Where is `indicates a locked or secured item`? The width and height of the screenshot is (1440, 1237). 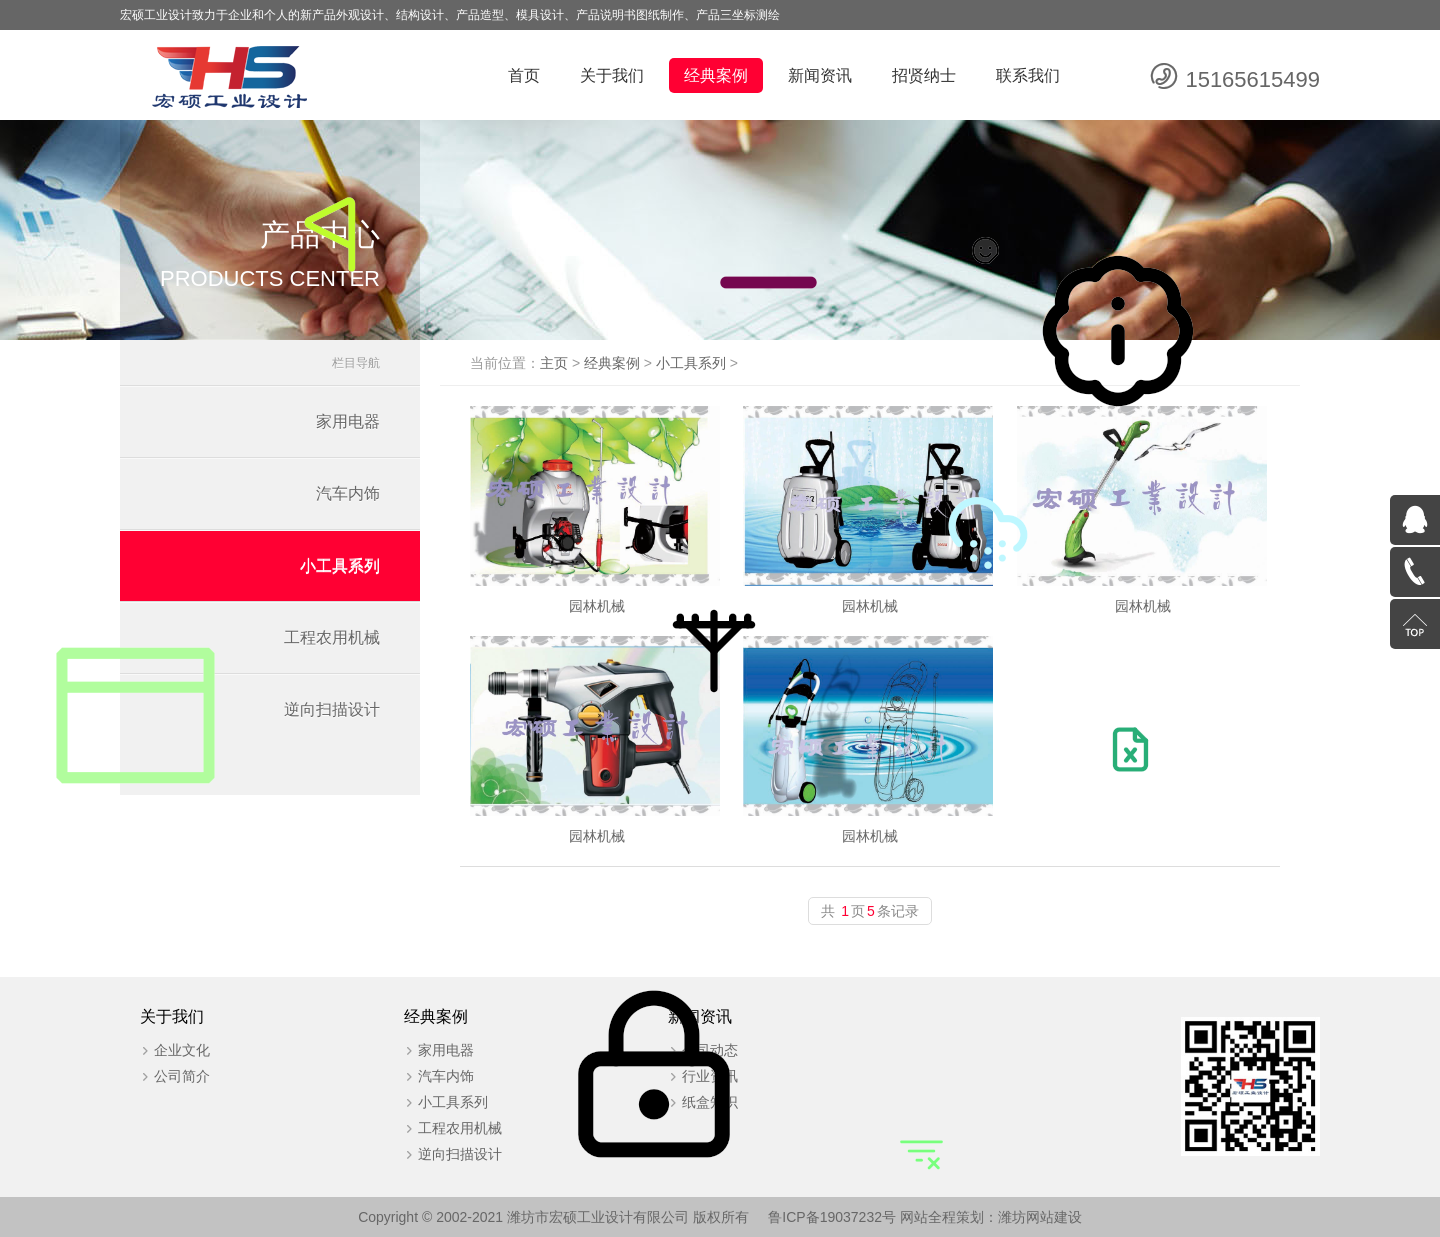
indicates a locked or secured item is located at coordinates (654, 1074).